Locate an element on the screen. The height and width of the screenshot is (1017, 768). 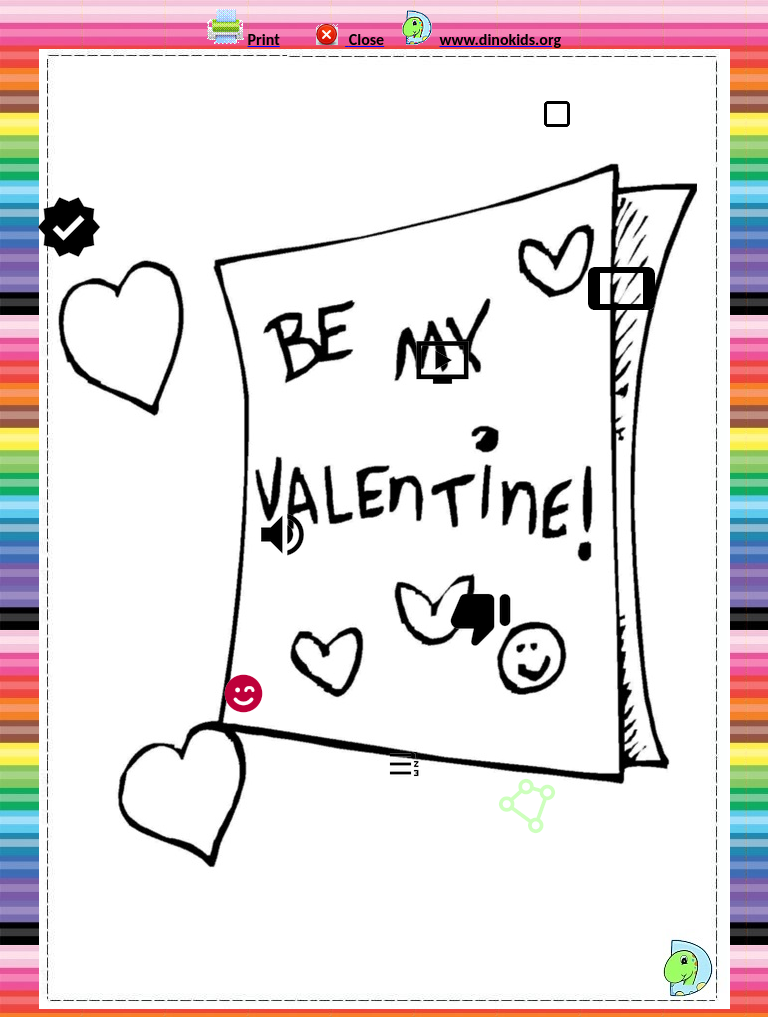
select or crop a square area is located at coordinates (557, 114).